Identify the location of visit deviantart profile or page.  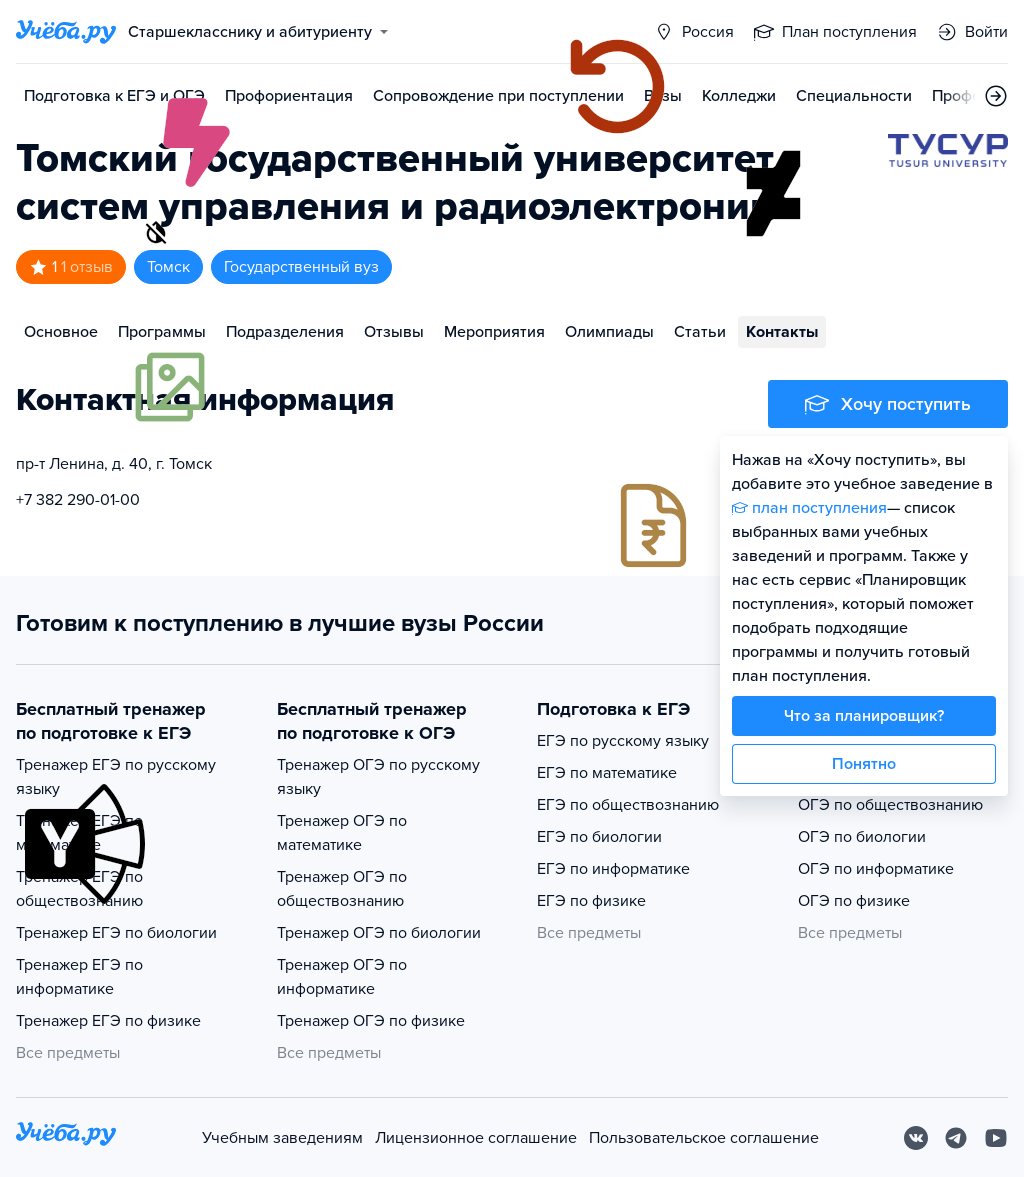
(773, 193).